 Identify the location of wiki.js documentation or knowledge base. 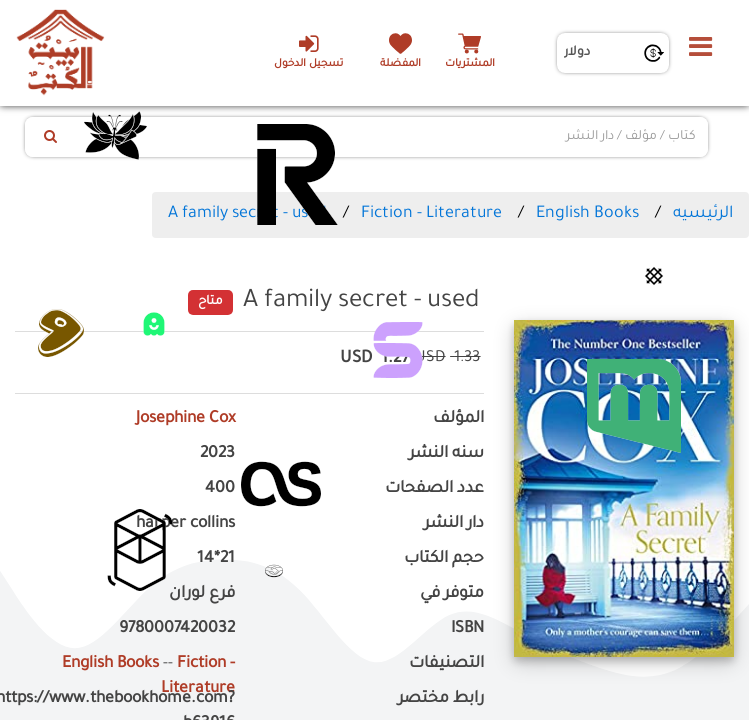
(115, 135).